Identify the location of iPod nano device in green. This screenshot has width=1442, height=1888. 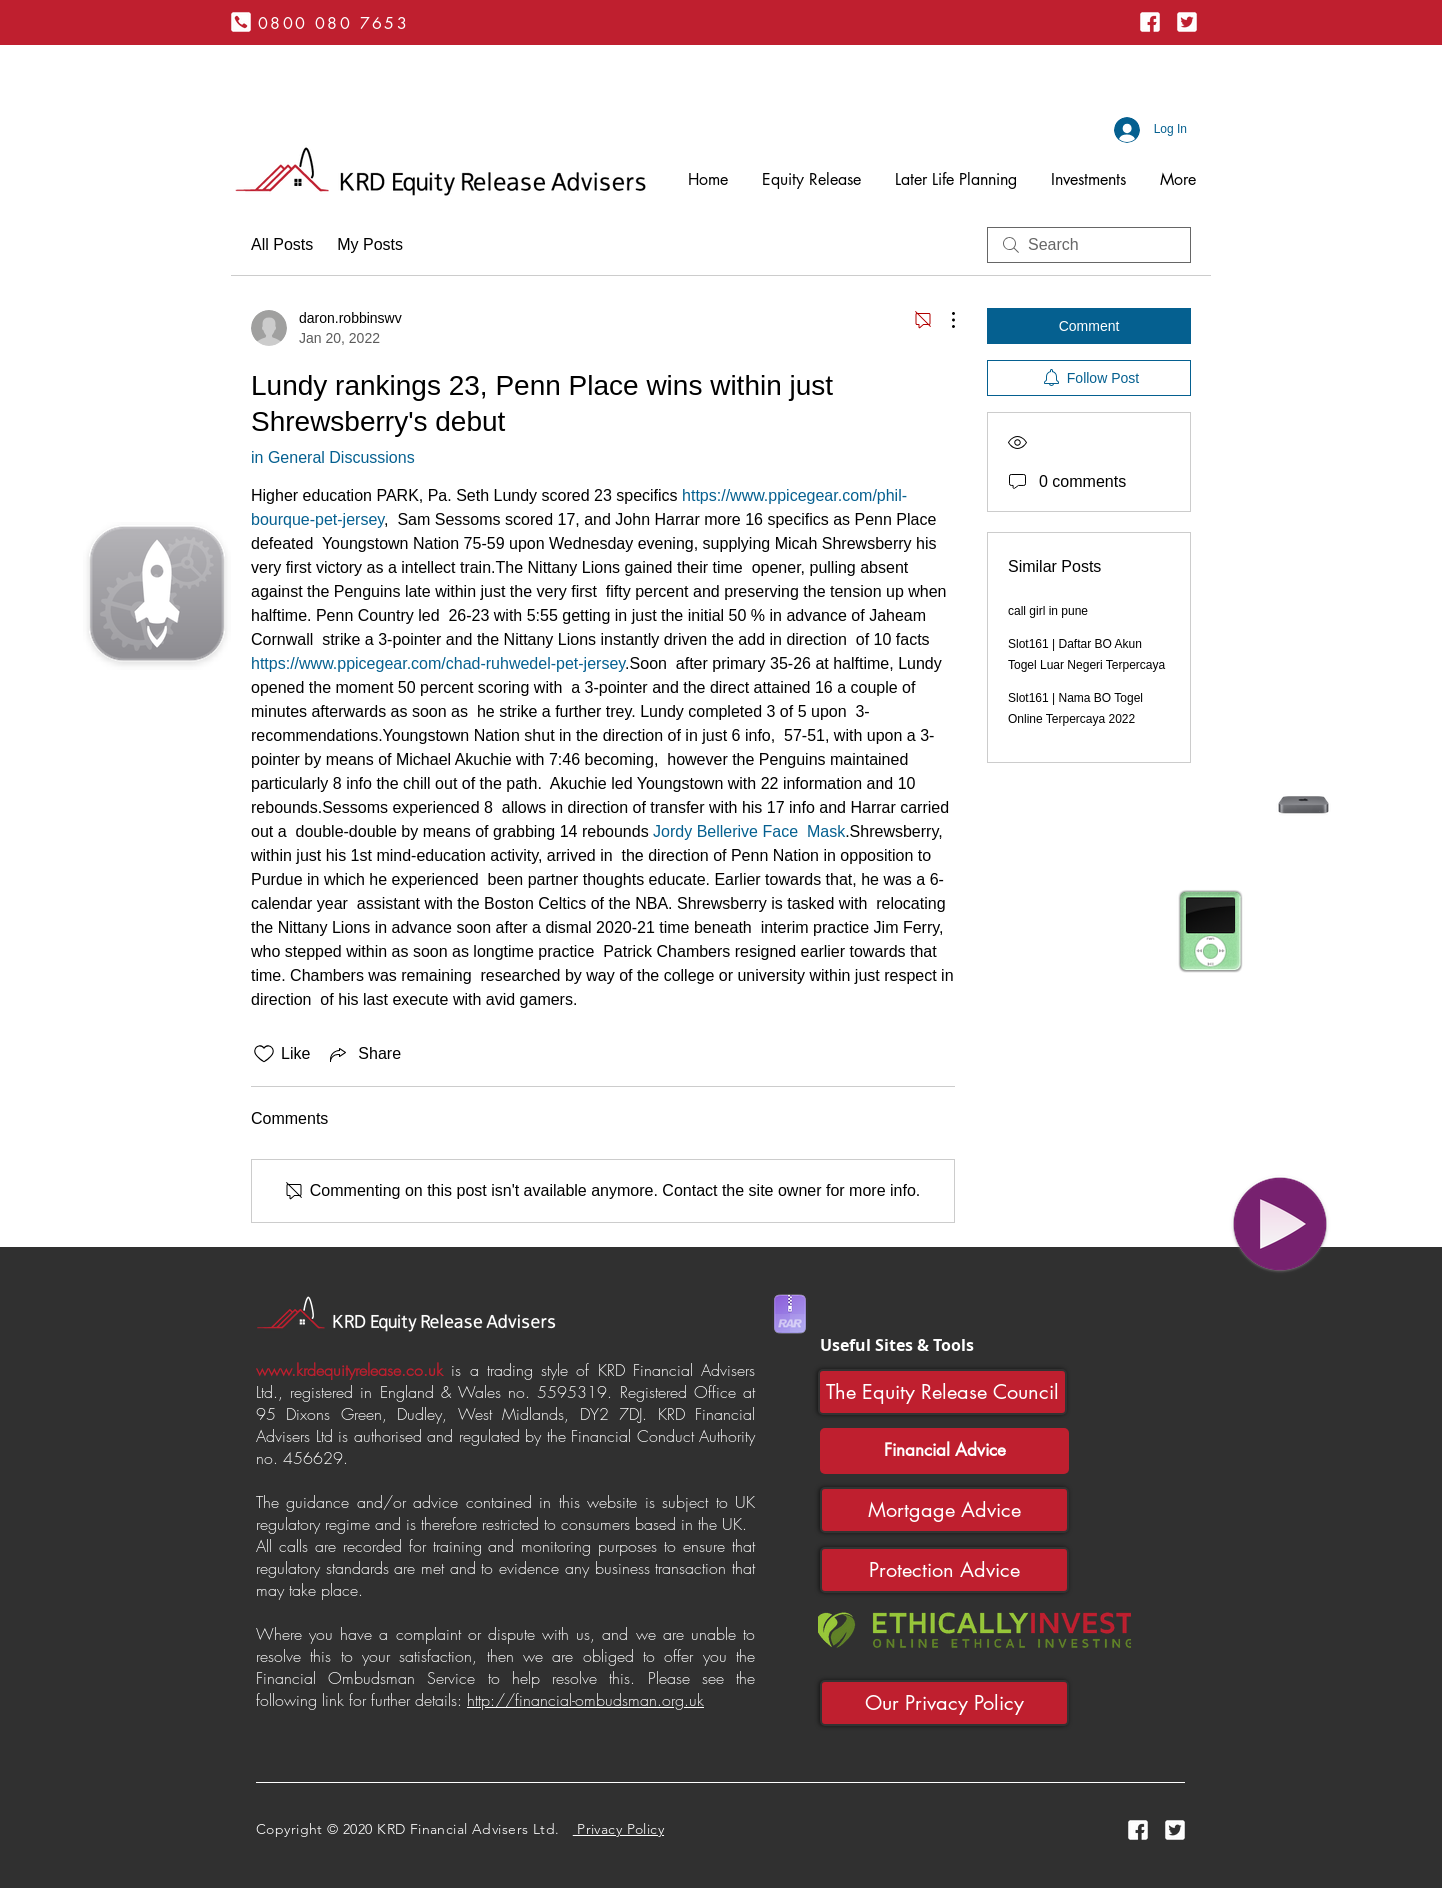
(1210, 912).